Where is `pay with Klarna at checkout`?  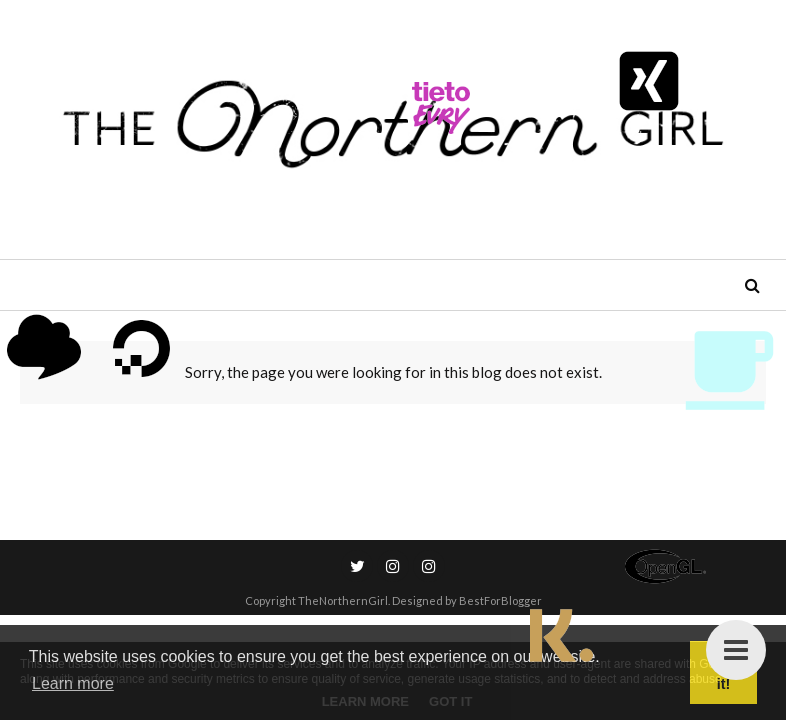
pay with Klarna at checkout is located at coordinates (561, 635).